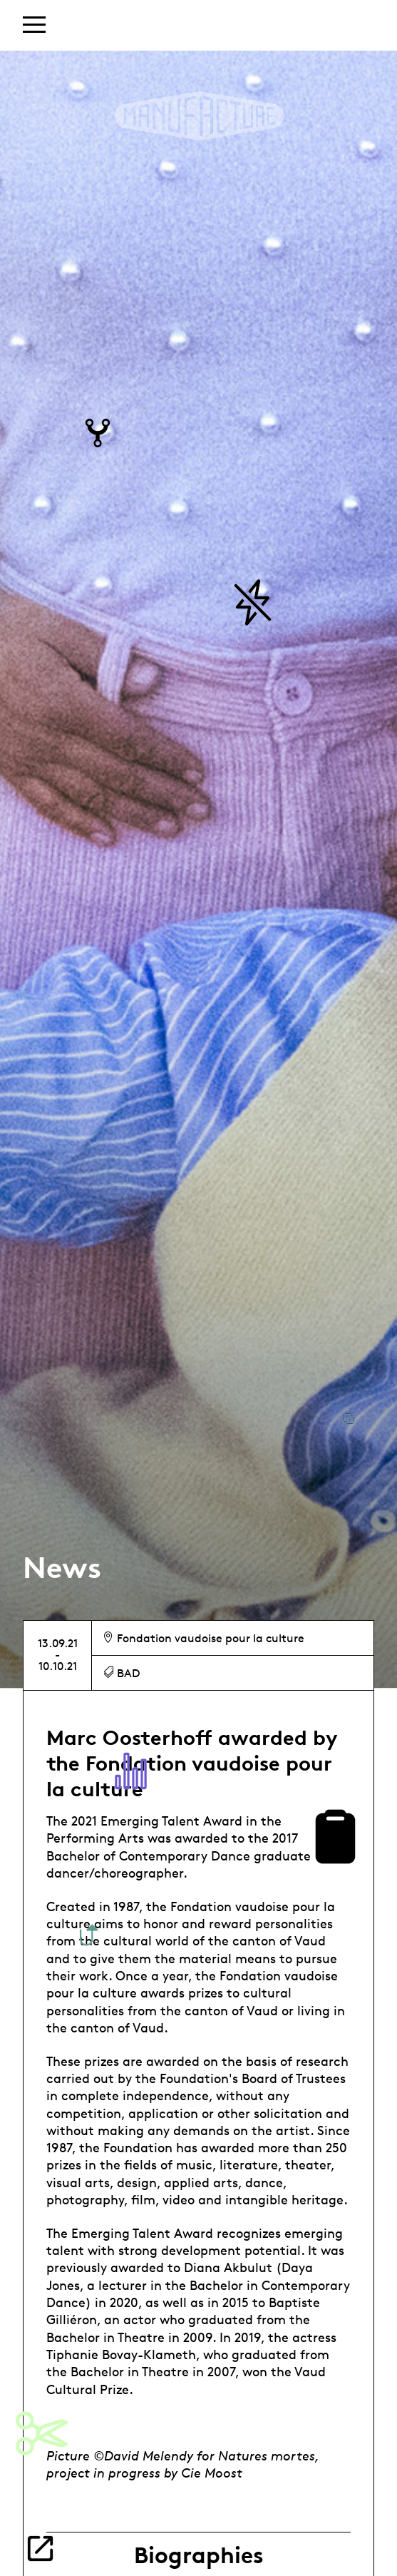 The width and height of the screenshot is (397, 2576). What do you see at coordinates (40, 2548) in the screenshot?
I see `open link in a new tab or window` at bounding box center [40, 2548].